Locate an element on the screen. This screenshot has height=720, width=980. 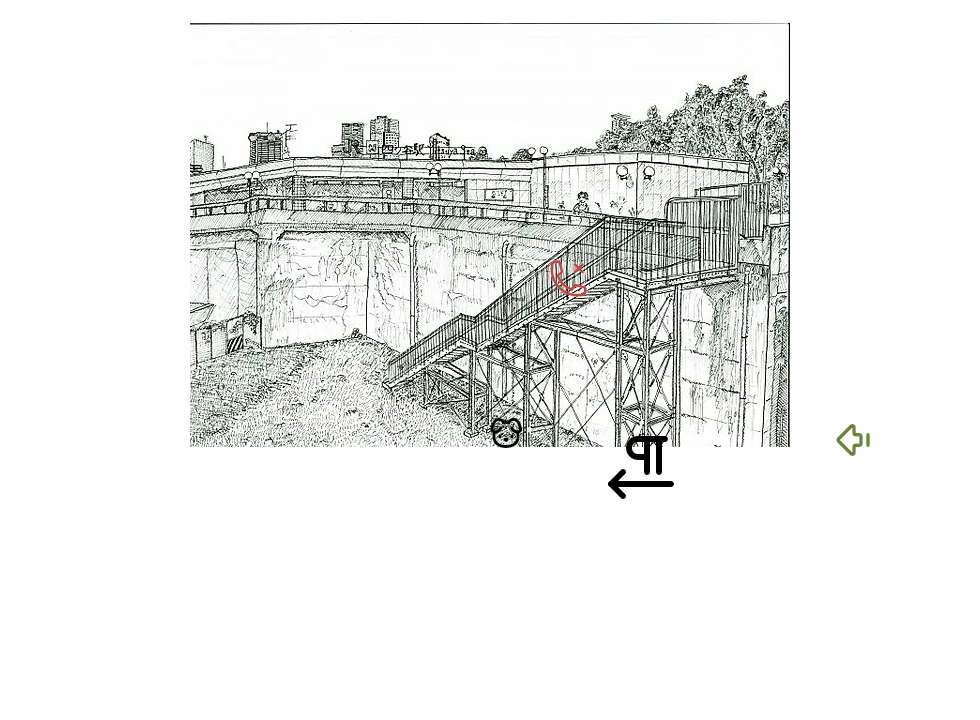
go back to the beginning is located at coordinates (854, 440).